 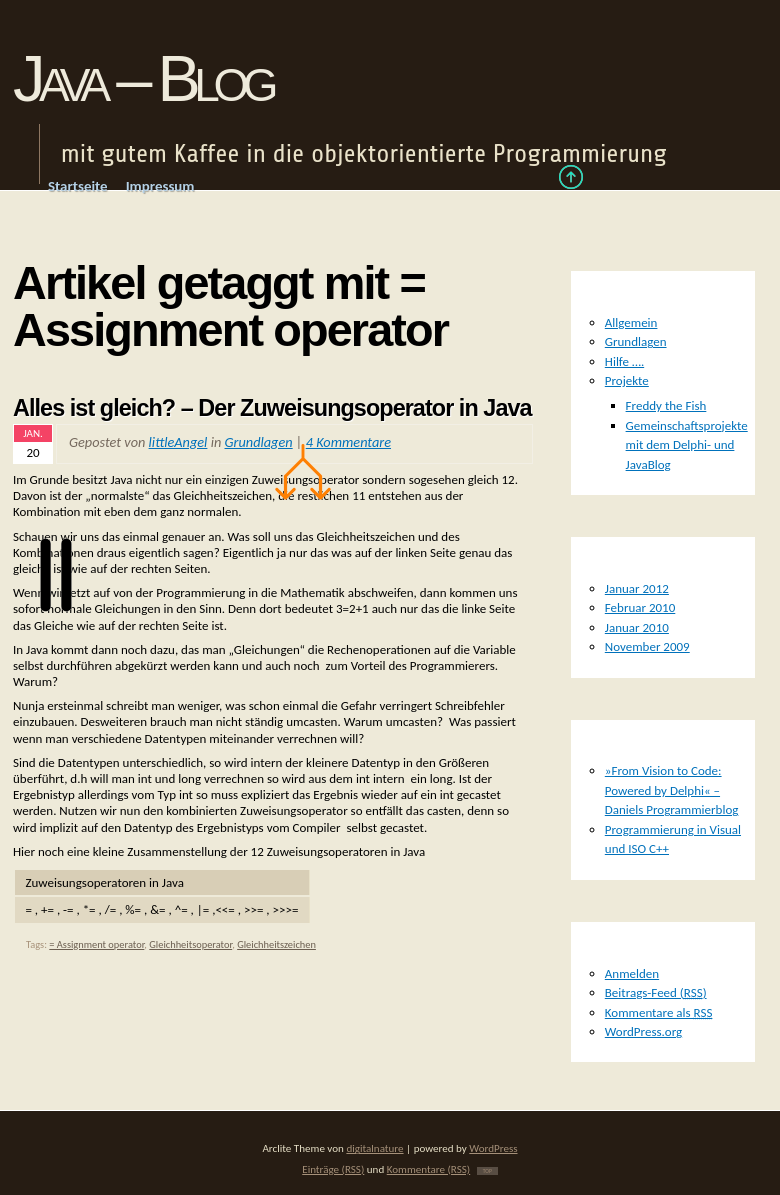 What do you see at coordinates (571, 177) in the screenshot?
I see `scroll to top of page` at bounding box center [571, 177].